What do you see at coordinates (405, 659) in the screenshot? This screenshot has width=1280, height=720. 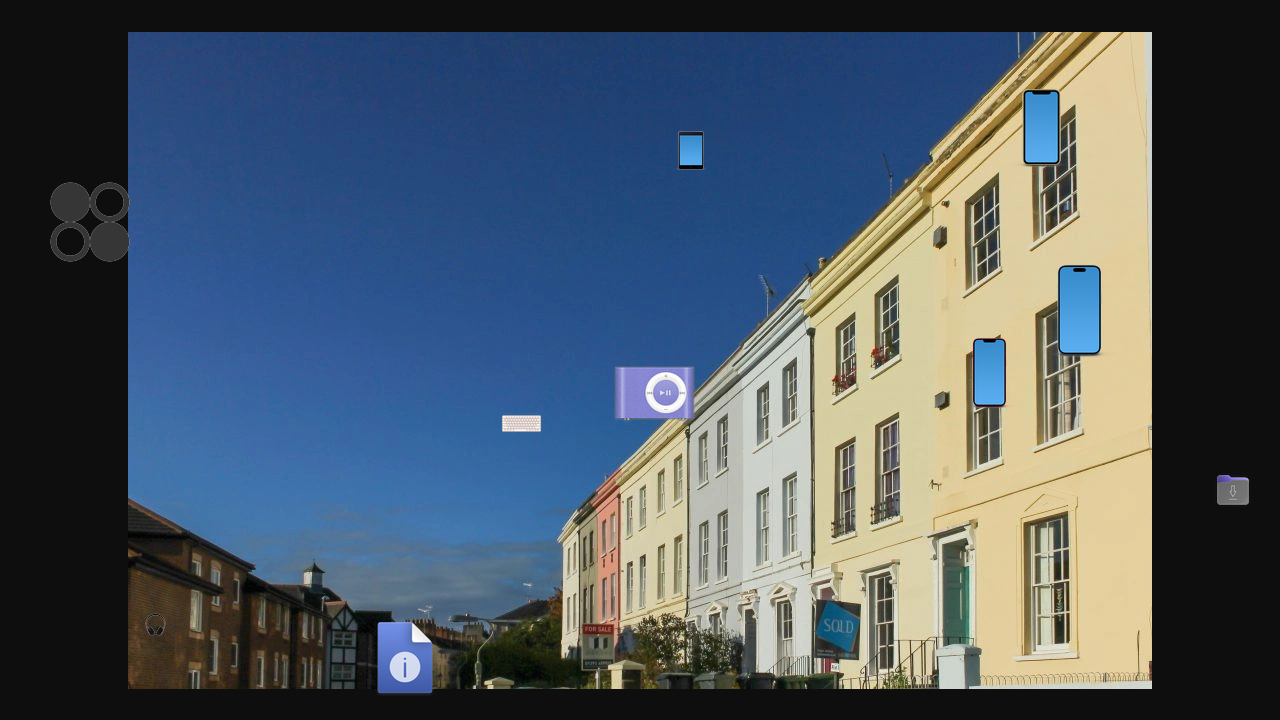 I see `view file details or properties` at bounding box center [405, 659].